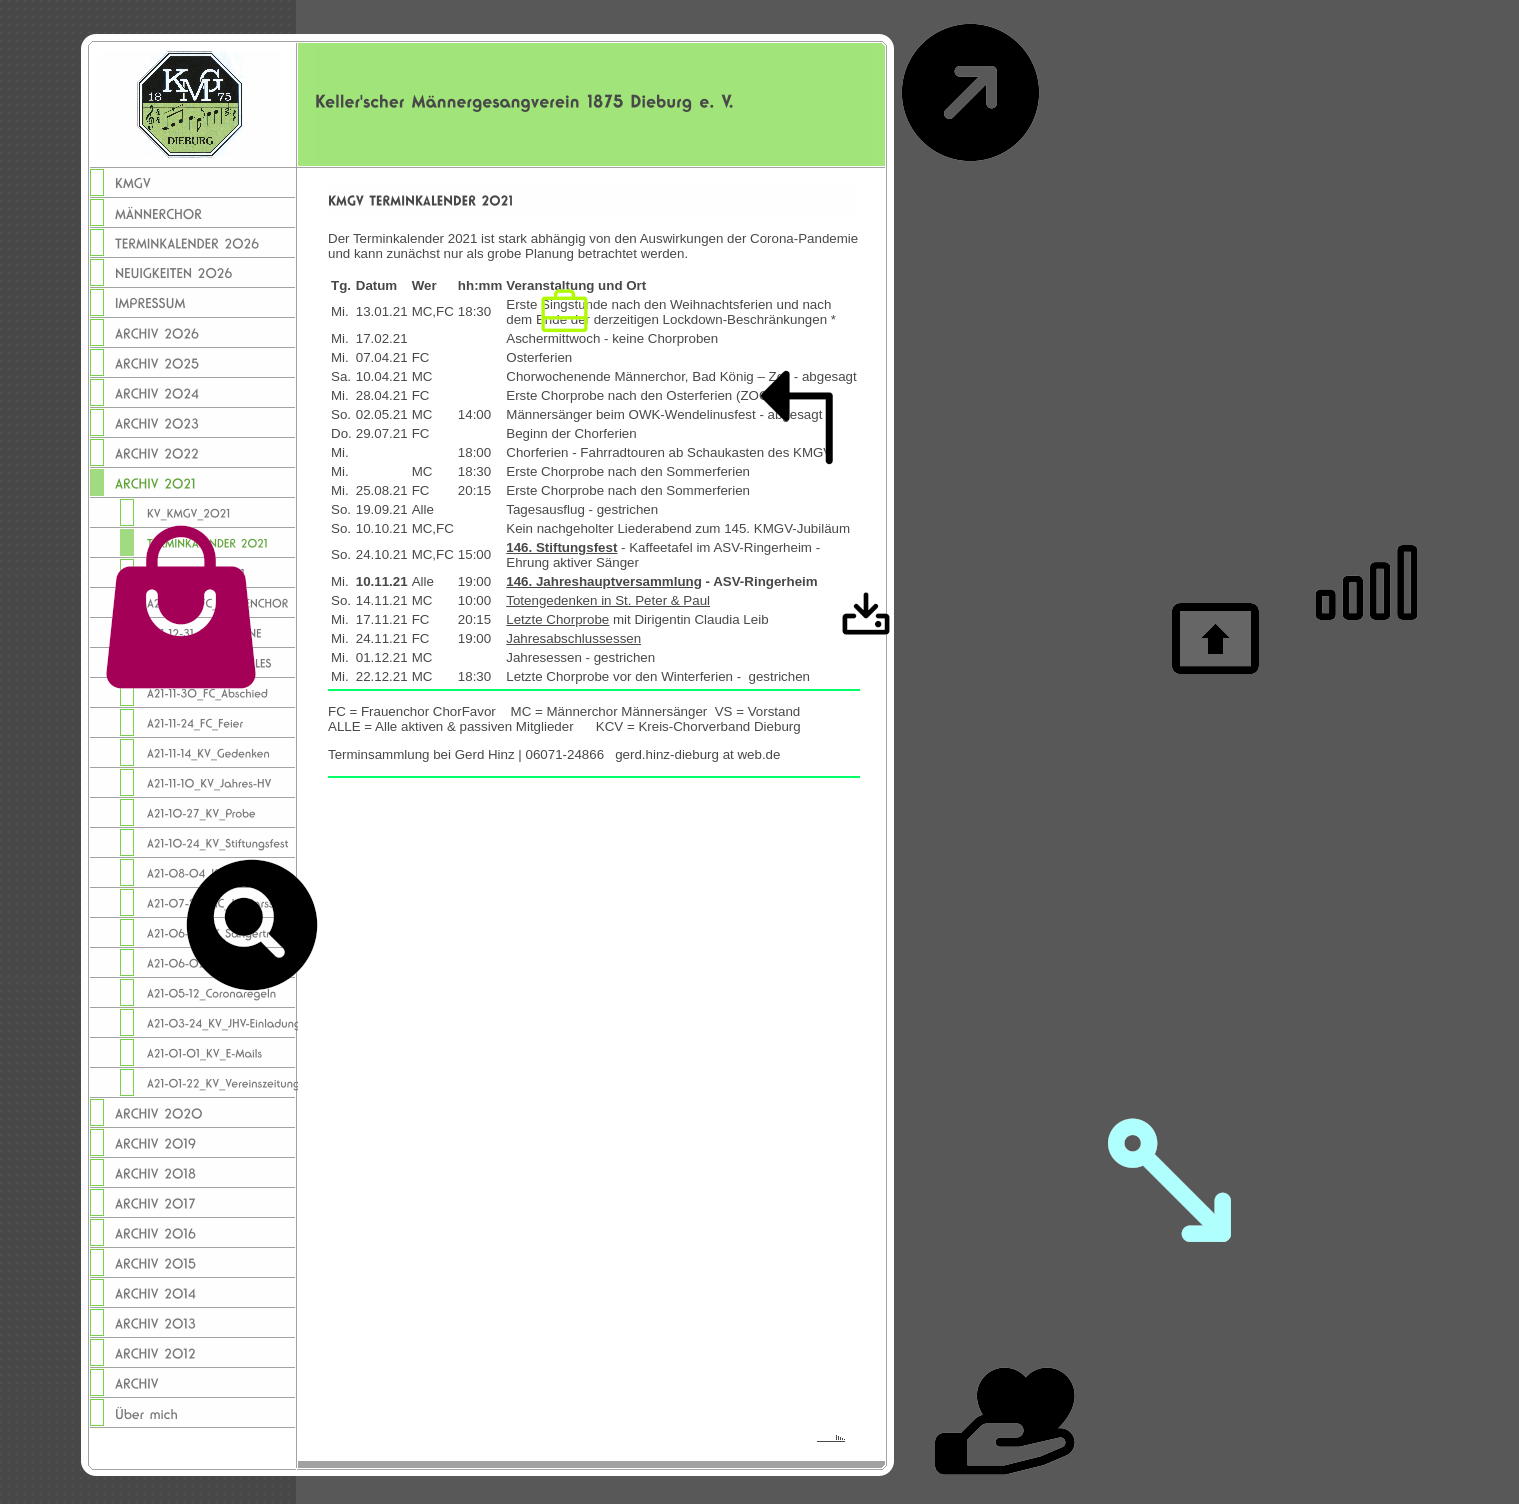 This screenshot has height=1504, width=1519. What do you see at coordinates (1215, 638) in the screenshot?
I see `start screen sharing or presentation mode` at bounding box center [1215, 638].